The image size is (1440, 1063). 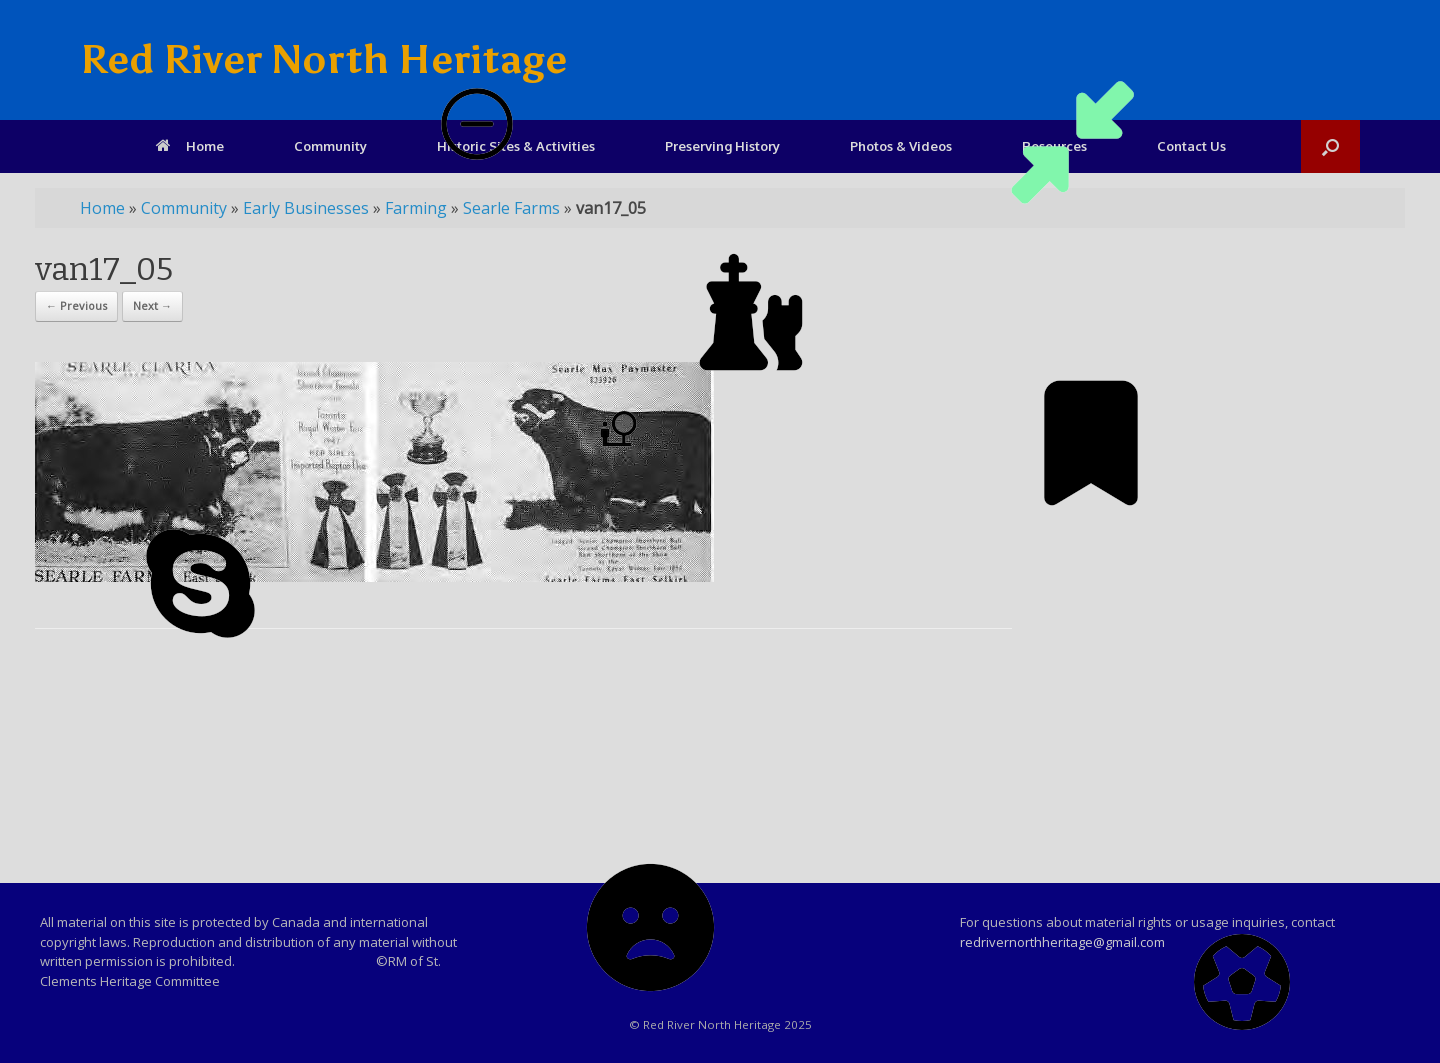 What do you see at coordinates (650, 927) in the screenshot?
I see `submit negative feedback or rating` at bounding box center [650, 927].